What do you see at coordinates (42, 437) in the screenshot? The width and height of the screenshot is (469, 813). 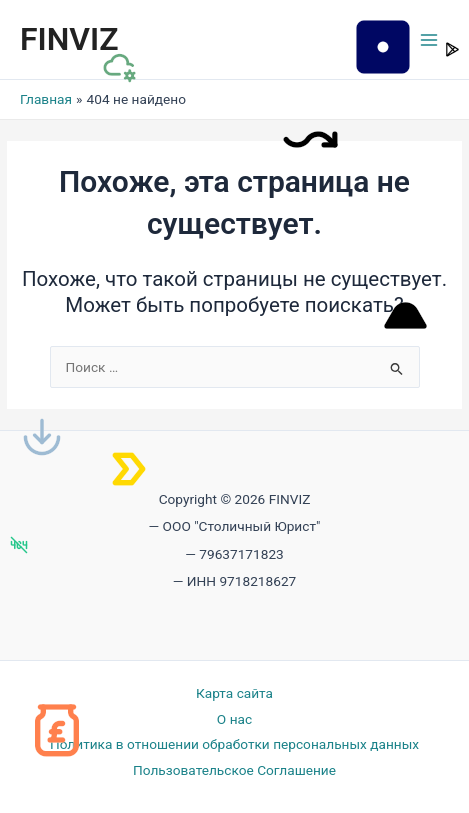 I see `download file to device` at bounding box center [42, 437].